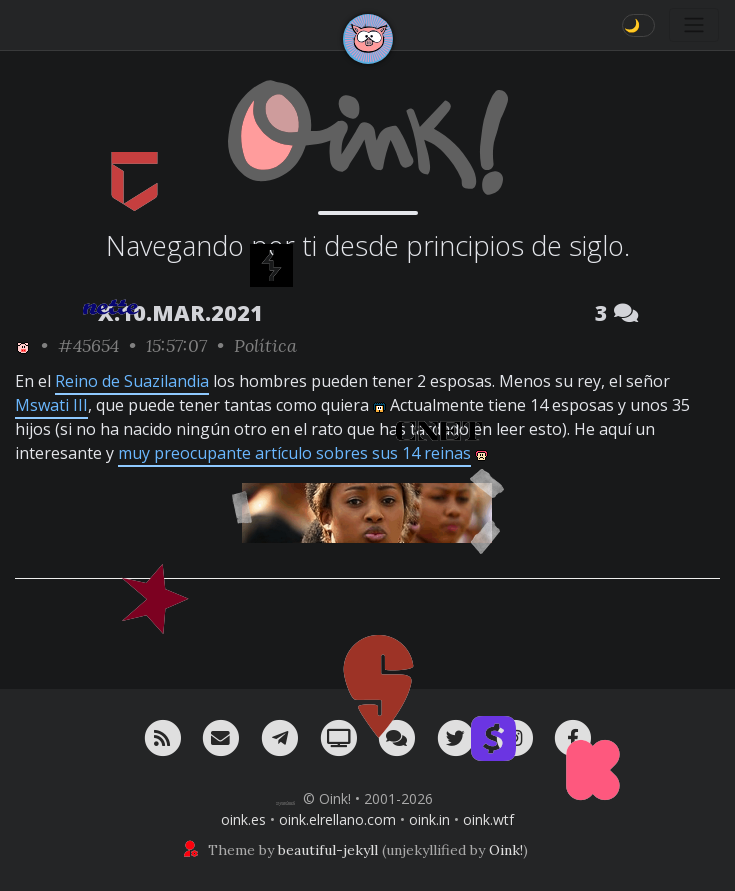 Image resolution: width=735 pixels, height=891 pixels. I want to click on link to Kickstarter profile or campaign, so click(592, 770).